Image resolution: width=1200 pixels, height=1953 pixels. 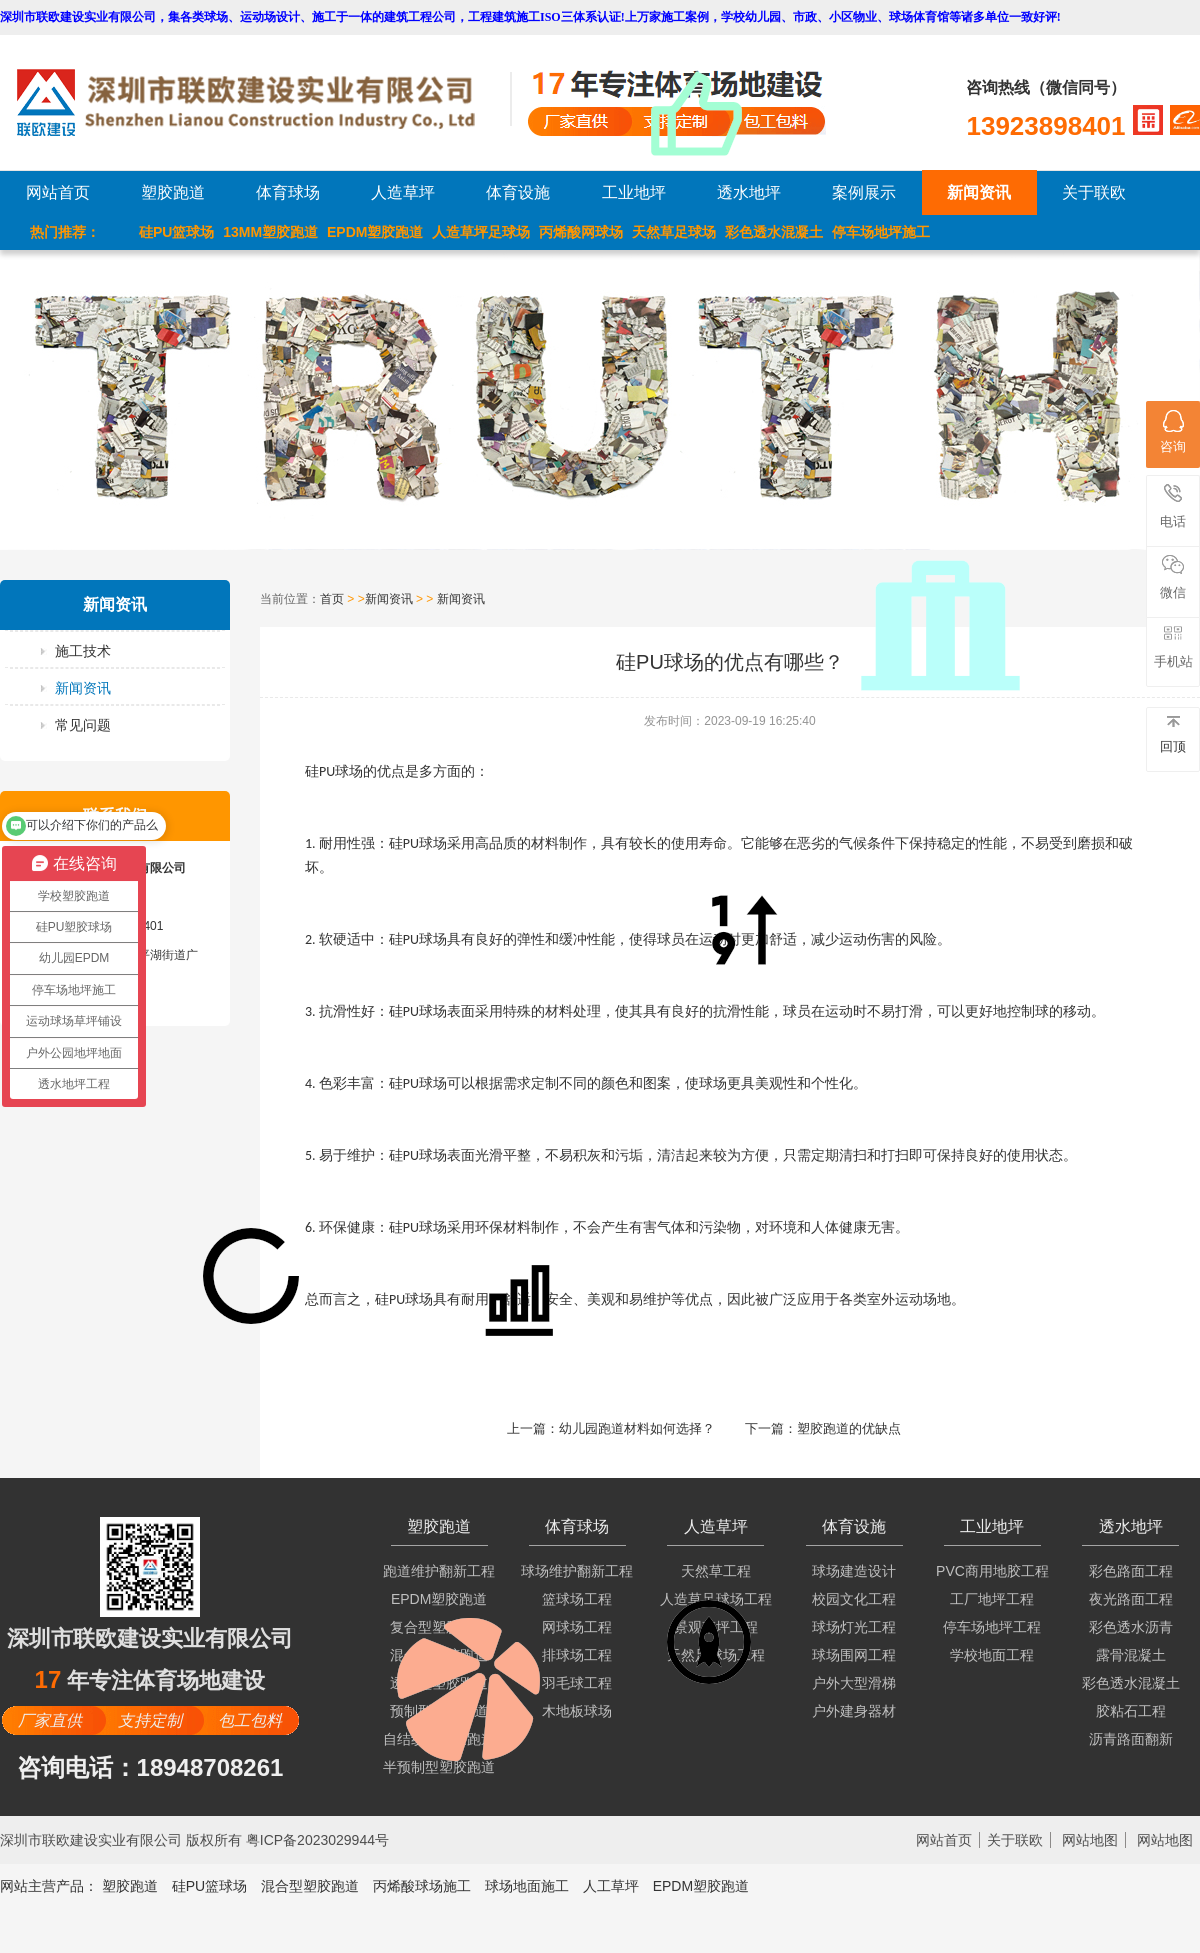 I want to click on find luggage deposit or storage facilities, so click(x=940, y=625).